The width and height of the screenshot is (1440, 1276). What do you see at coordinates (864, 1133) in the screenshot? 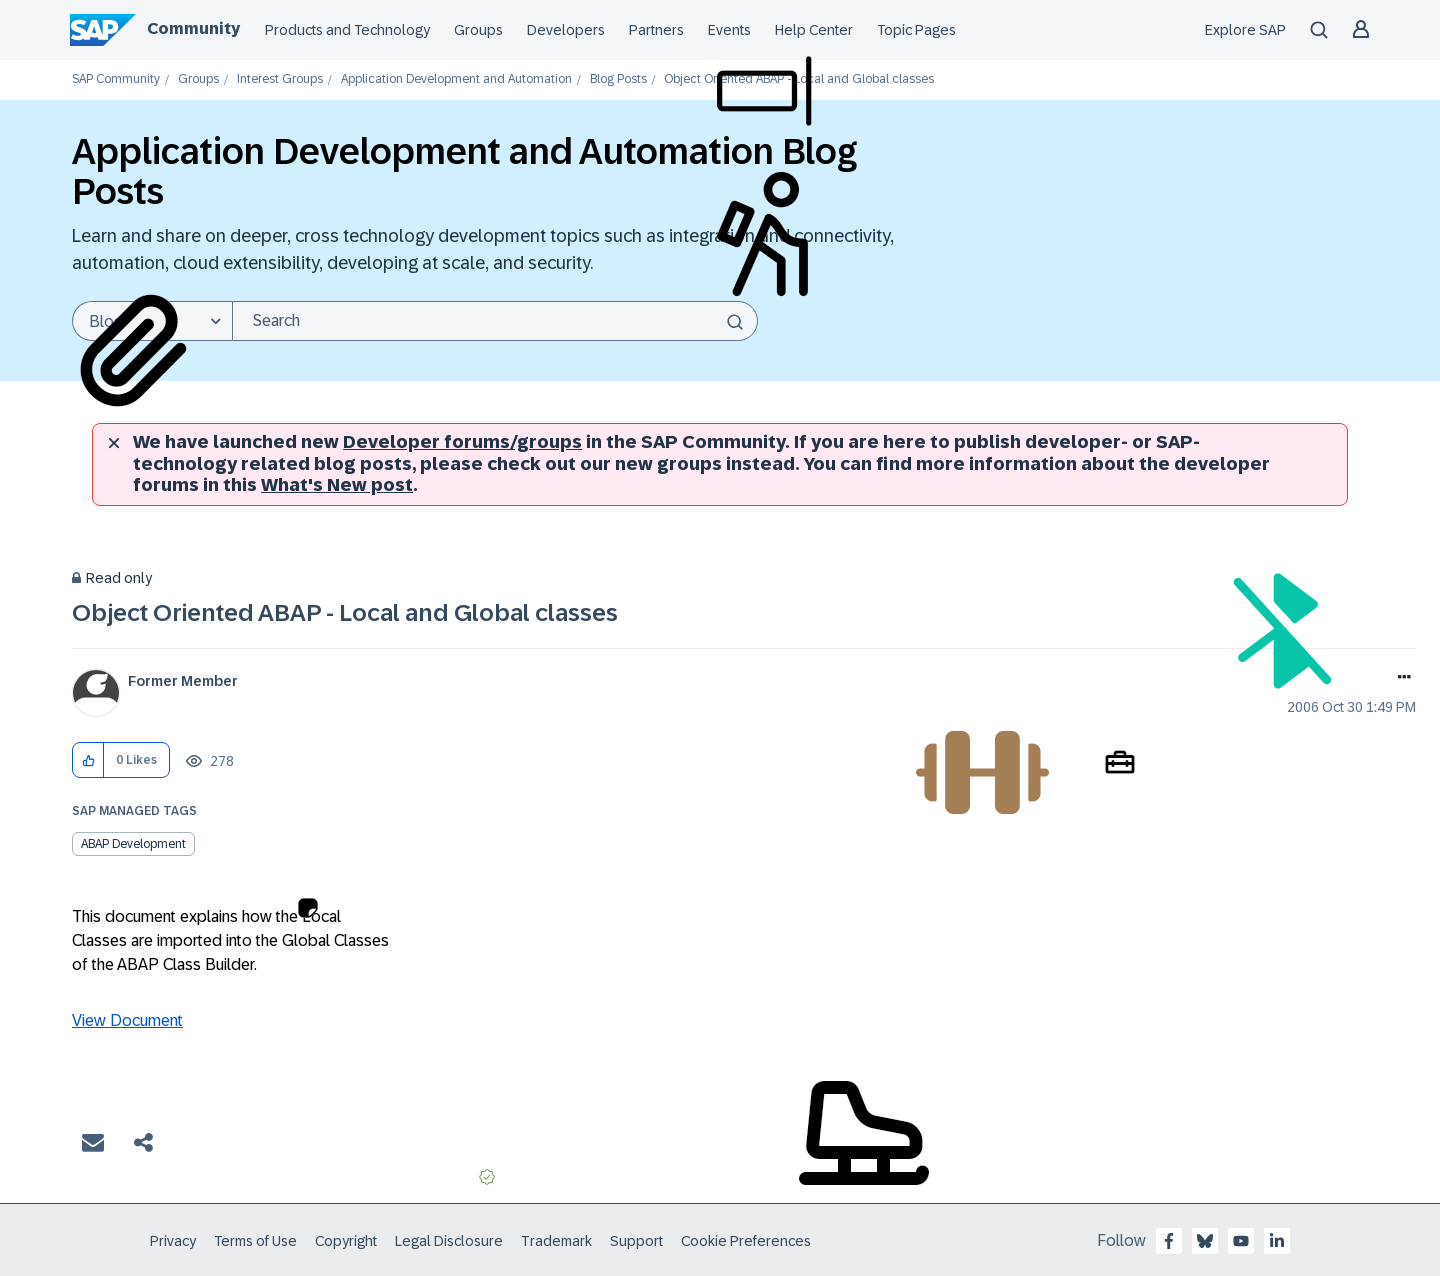
I see `view ice skating activities or rinks` at bounding box center [864, 1133].